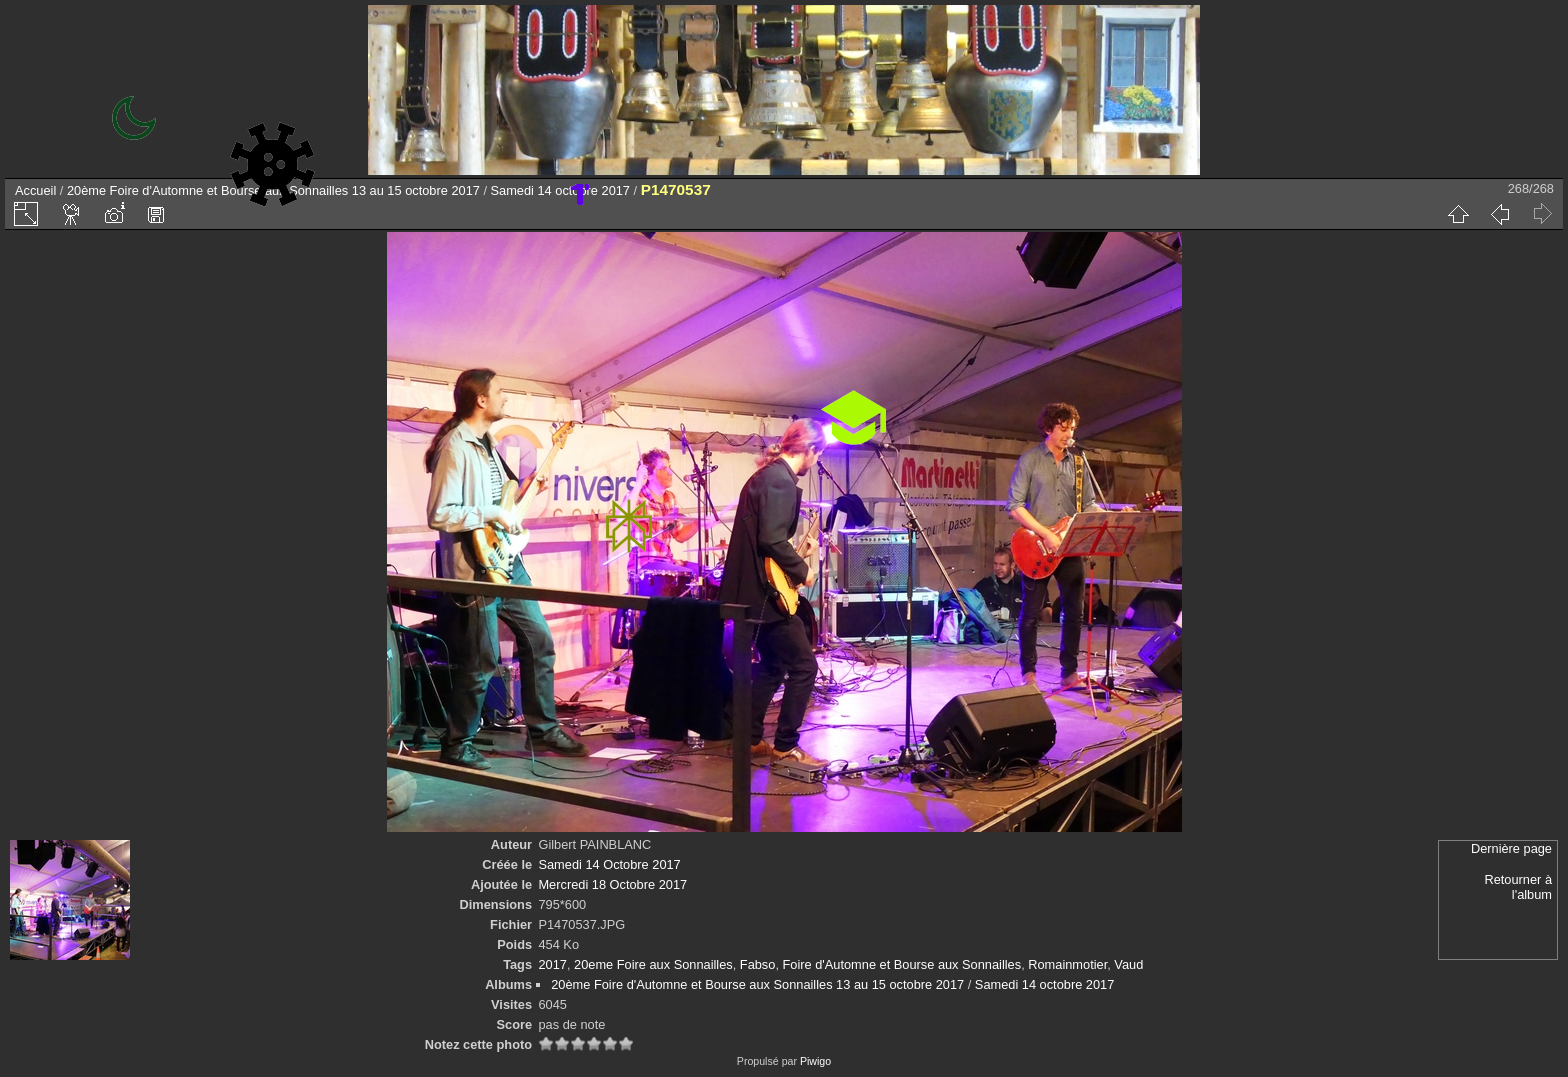  Describe the element at coordinates (853, 417) in the screenshot. I see `access educational content or courses` at that location.